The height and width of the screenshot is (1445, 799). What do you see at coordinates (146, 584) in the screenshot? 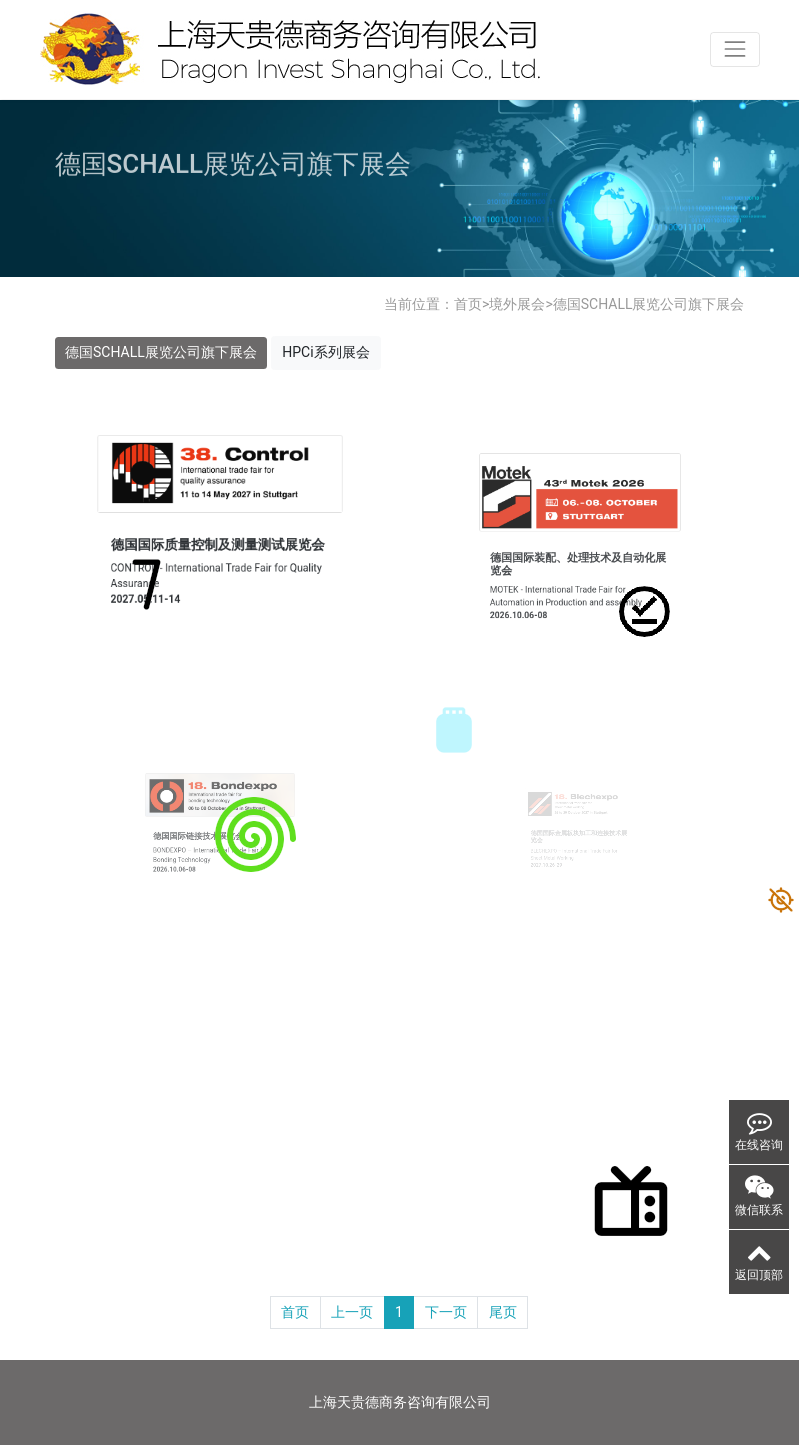
I see `indicates item number 7 in a list or sequence` at bounding box center [146, 584].